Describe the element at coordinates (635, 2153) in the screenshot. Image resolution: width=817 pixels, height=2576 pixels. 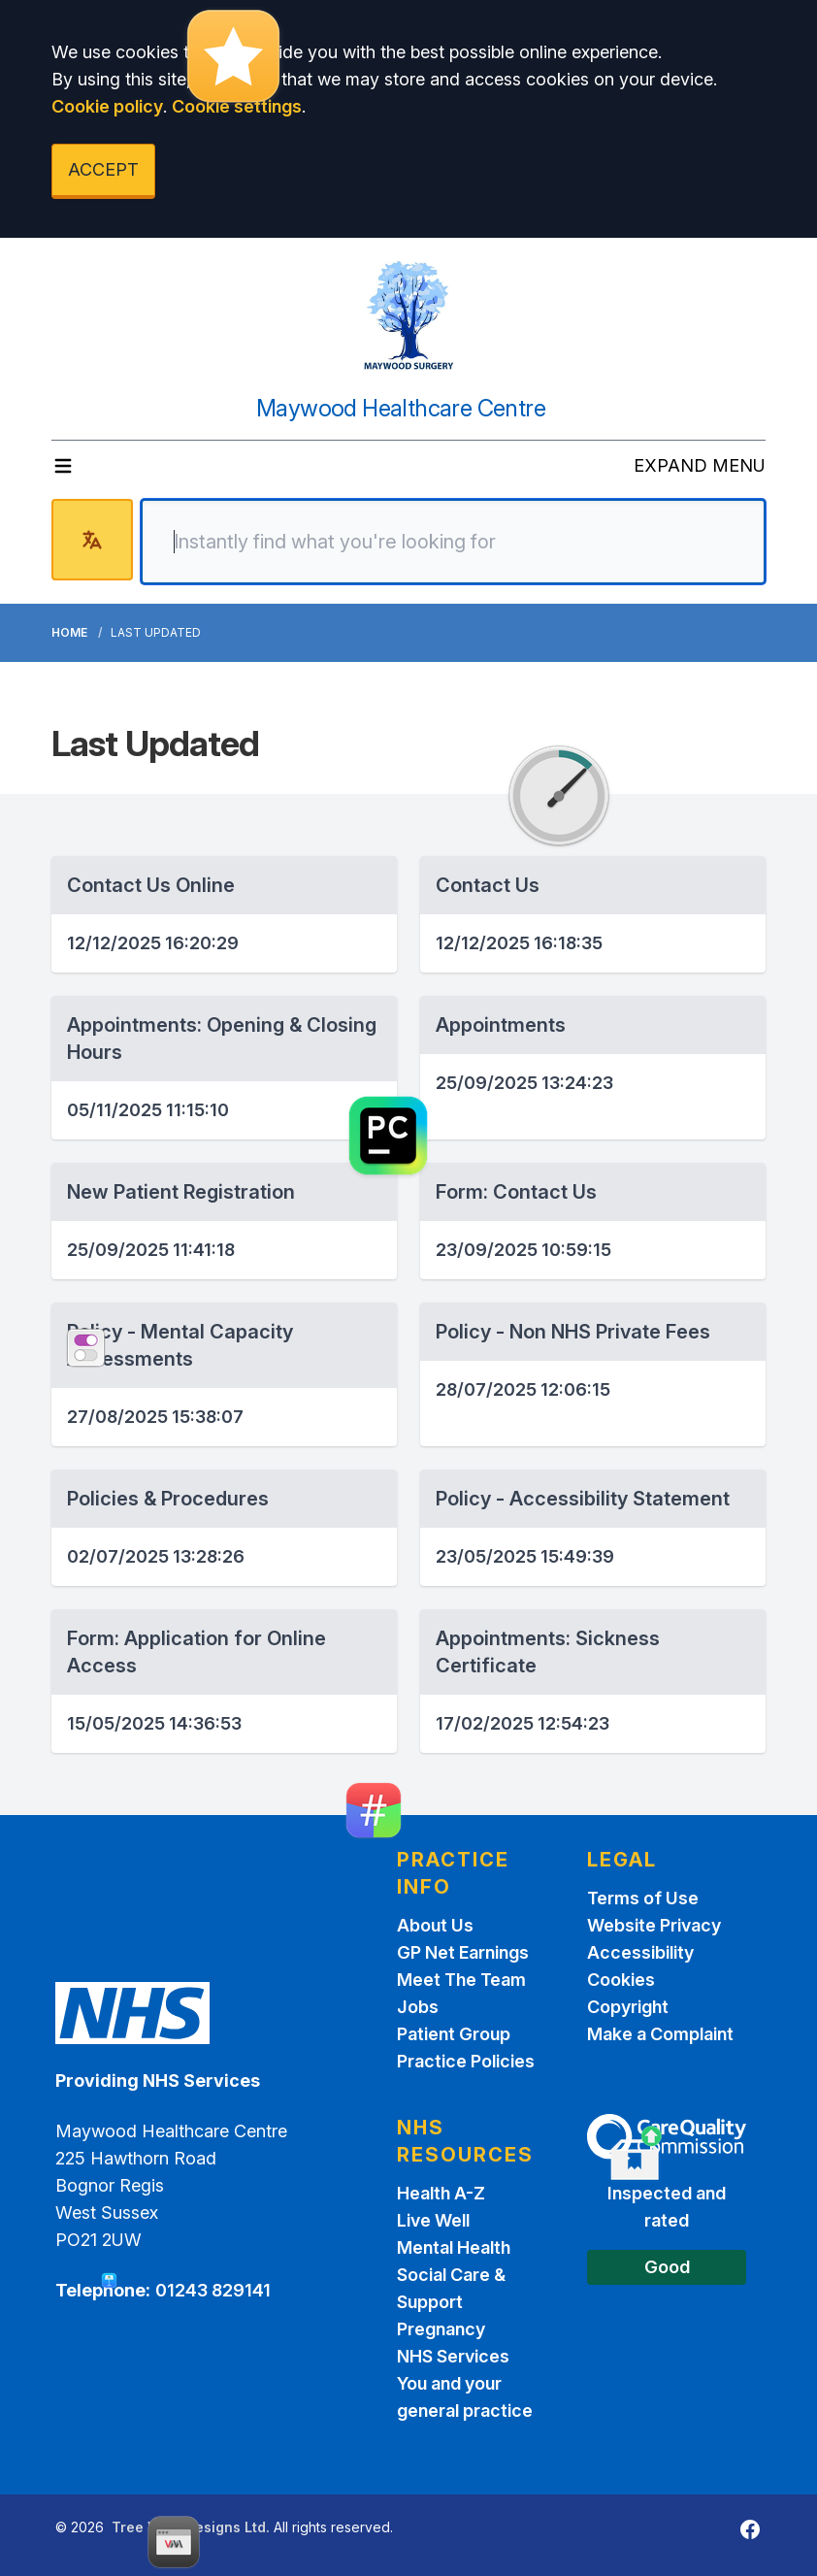
I see `software updates are available` at that location.